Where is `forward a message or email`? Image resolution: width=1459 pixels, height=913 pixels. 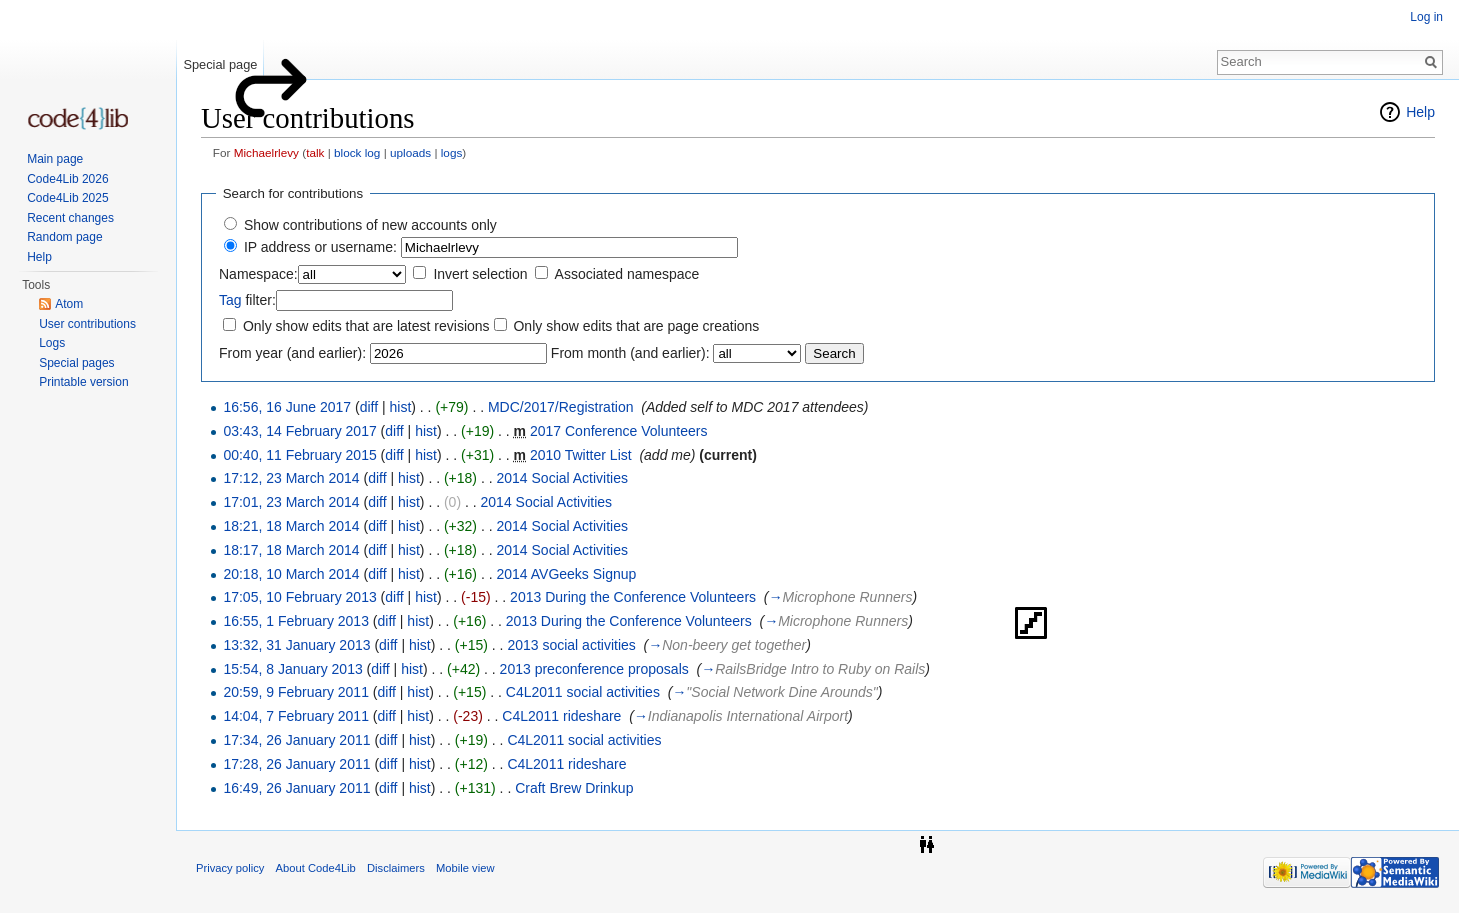 forward a message or email is located at coordinates (273, 88).